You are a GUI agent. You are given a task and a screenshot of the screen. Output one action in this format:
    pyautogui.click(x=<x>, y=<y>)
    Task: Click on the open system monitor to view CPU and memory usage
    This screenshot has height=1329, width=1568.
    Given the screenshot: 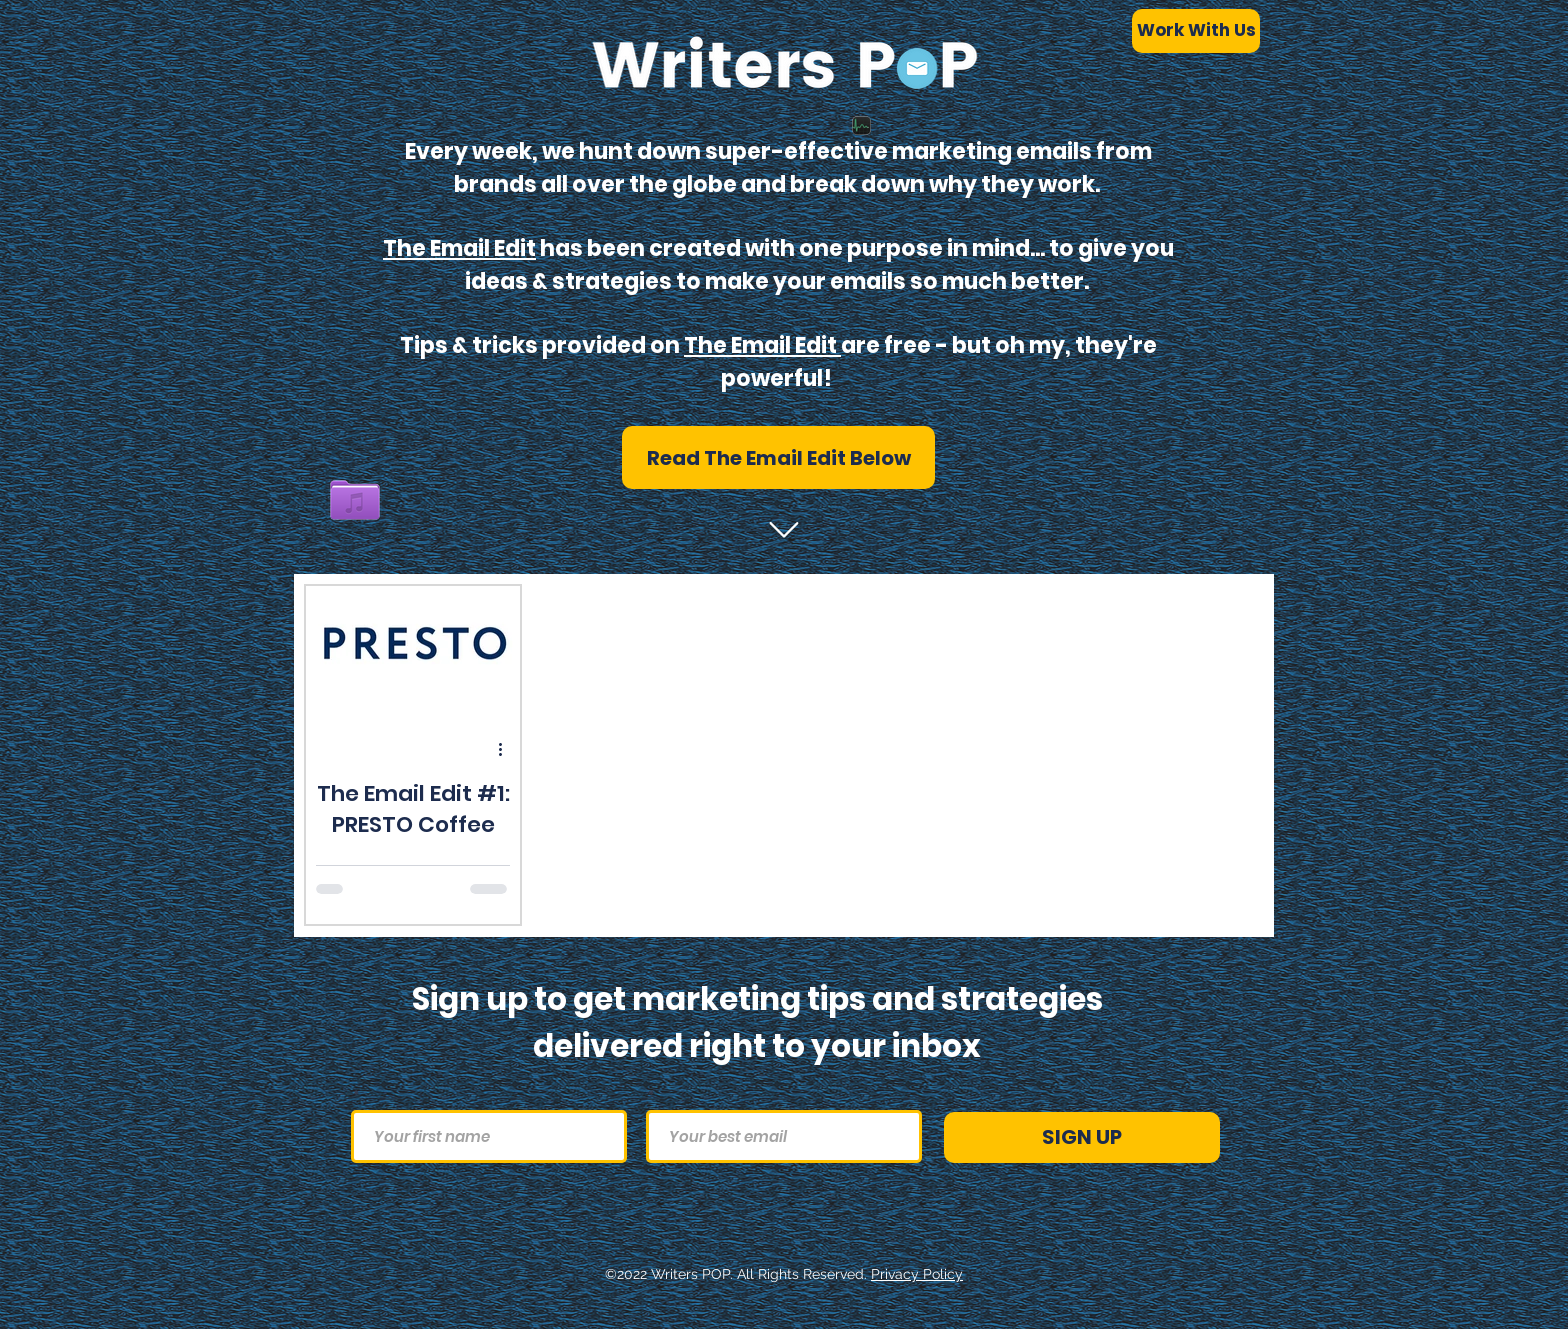 What is the action you would take?
    pyautogui.click(x=861, y=125)
    